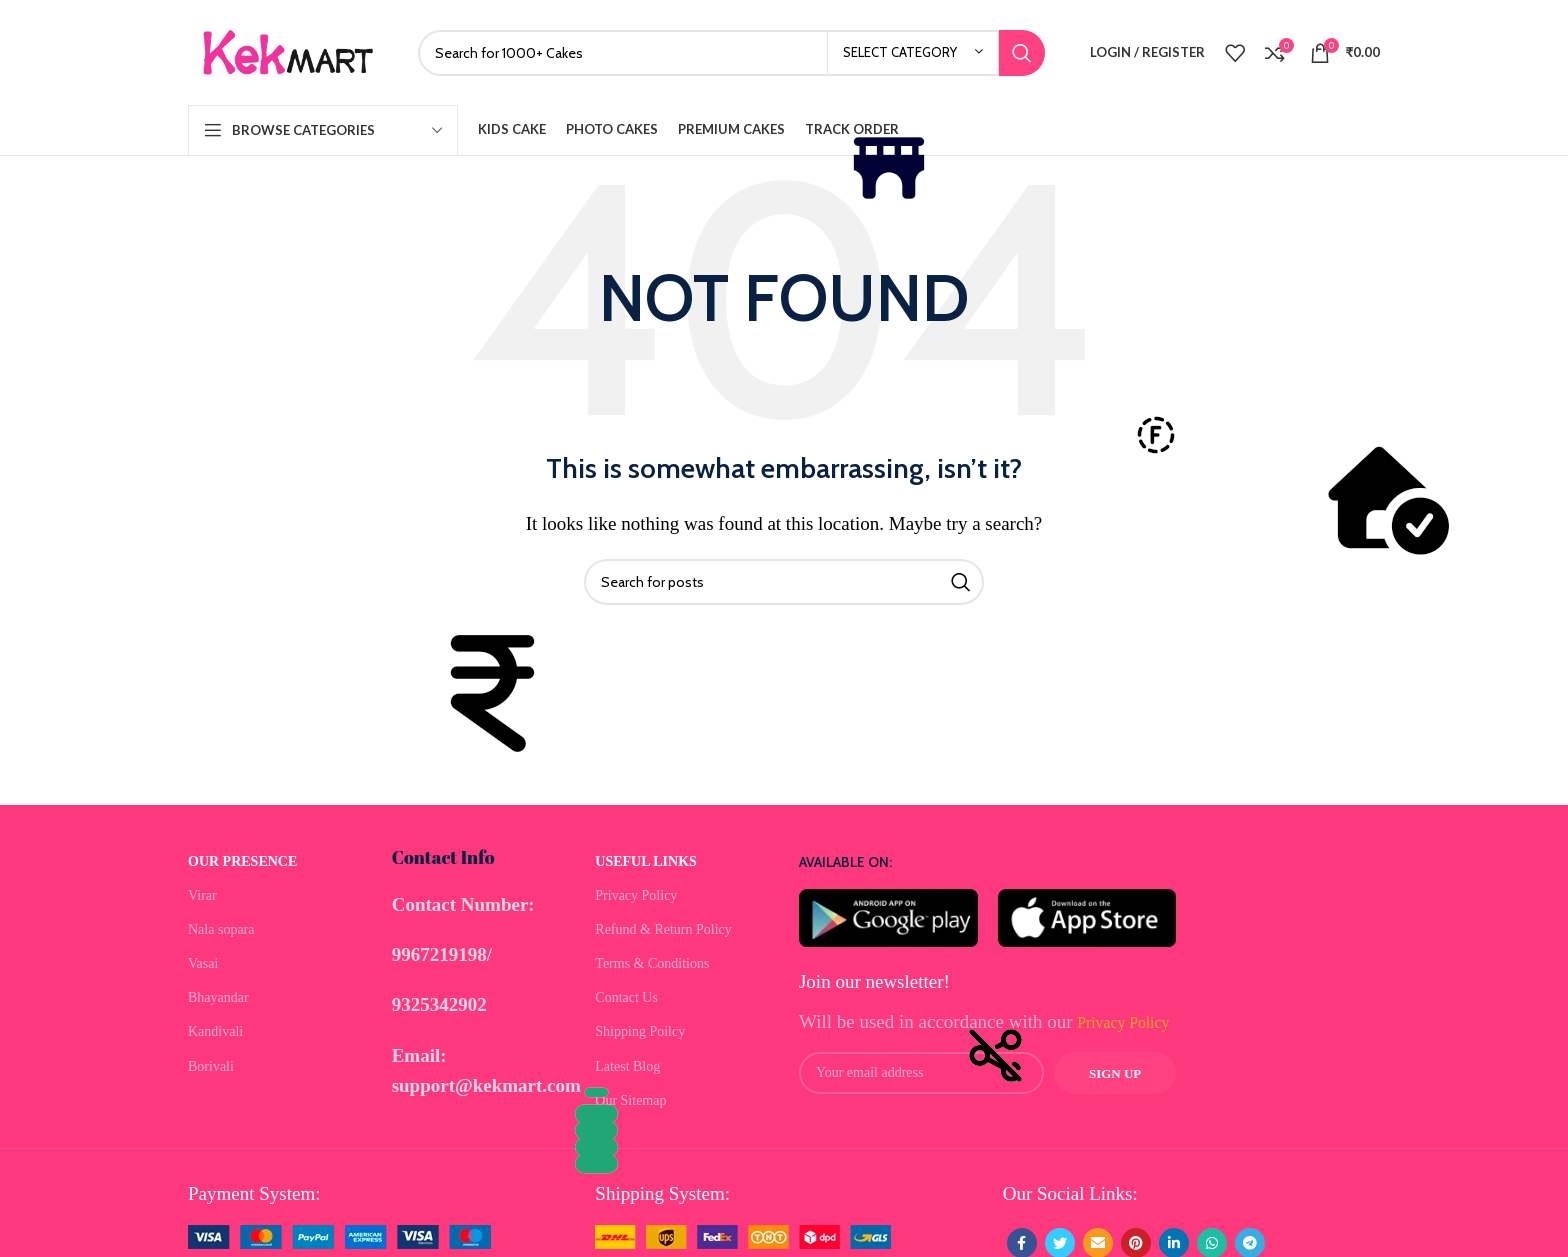 This screenshot has width=1568, height=1257. What do you see at coordinates (1385, 497) in the screenshot?
I see `home verification complete` at bounding box center [1385, 497].